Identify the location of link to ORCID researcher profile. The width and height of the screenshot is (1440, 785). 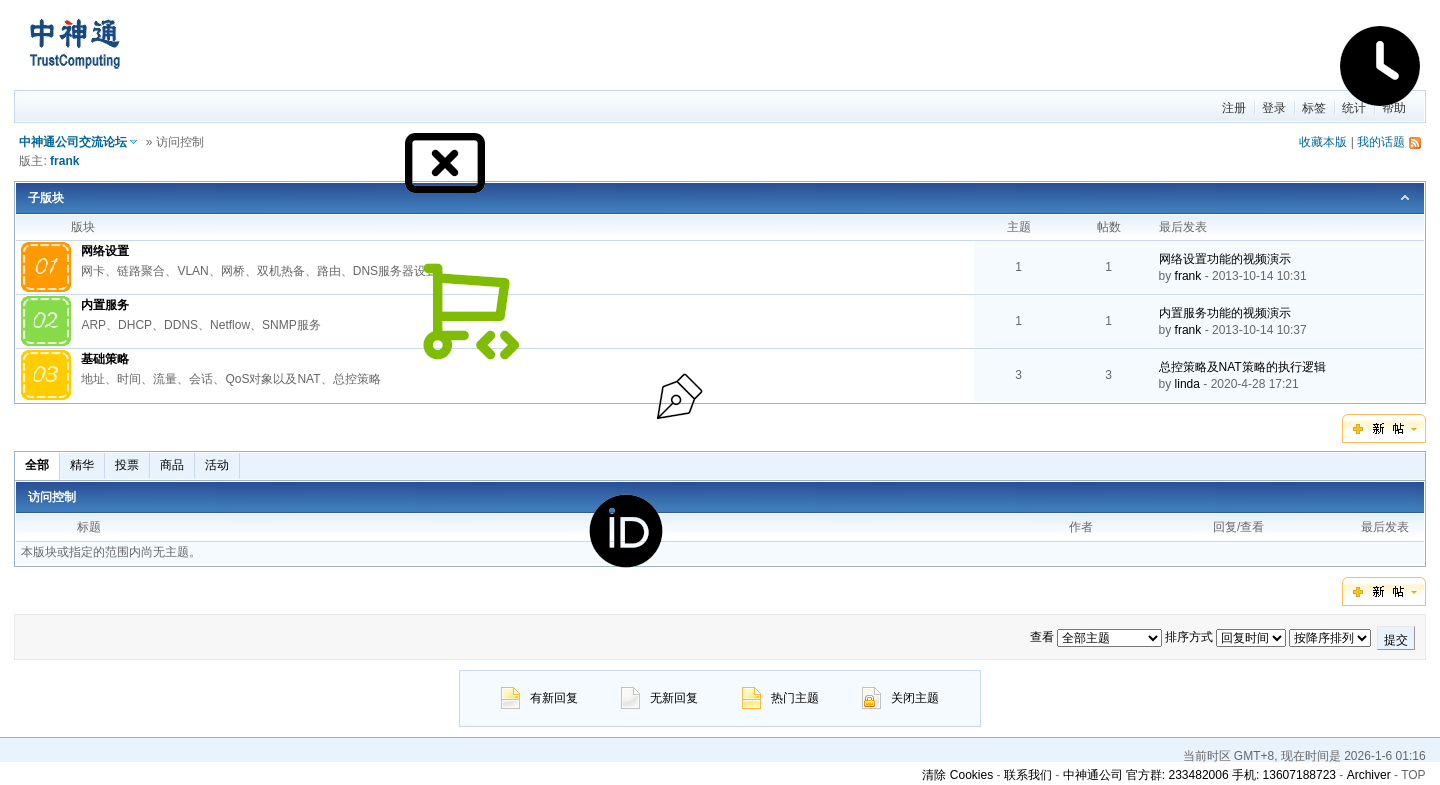
(626, 531).